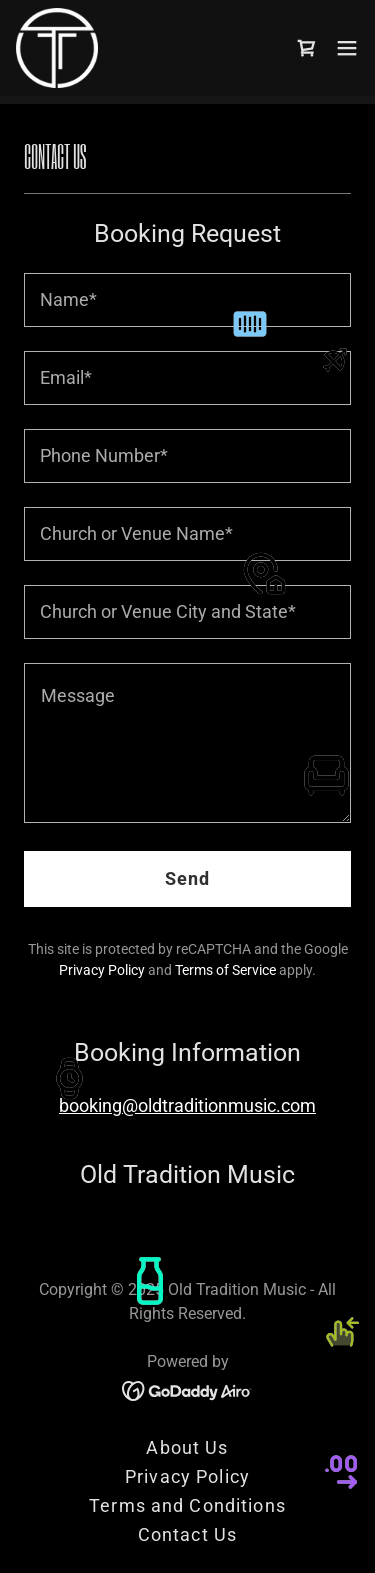  Describe the element at coordinates (326, 775) in the screenshot. I see `browse furniture or home decor items` at that location.